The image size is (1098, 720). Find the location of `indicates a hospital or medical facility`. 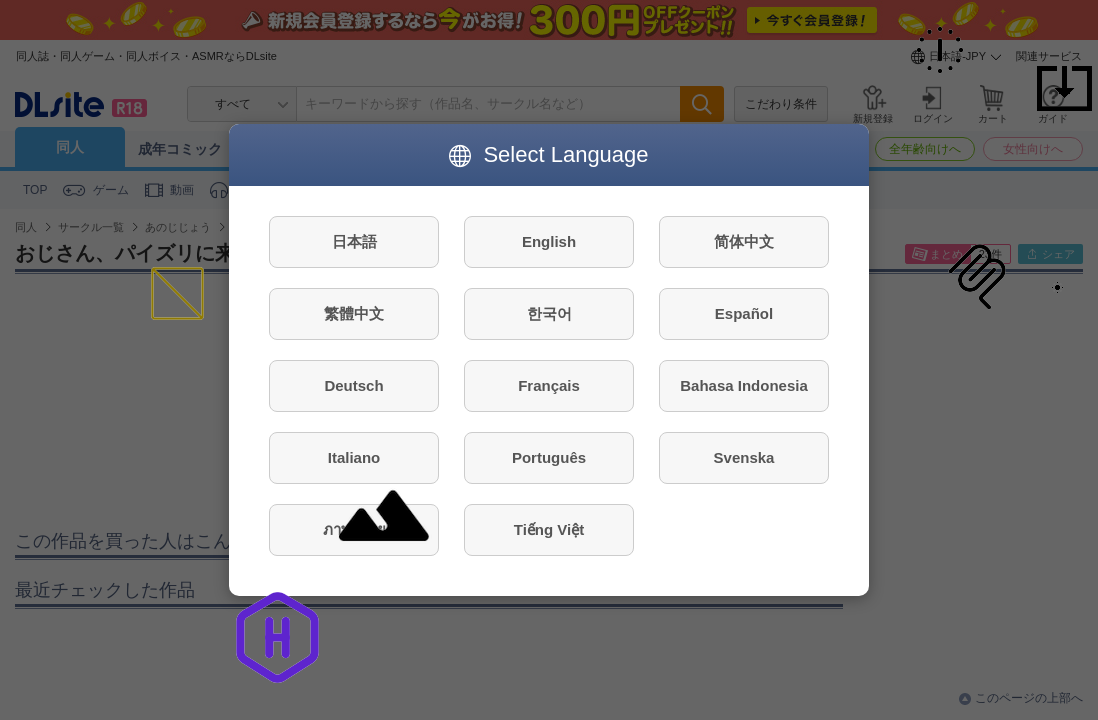

indicates a hospital or medical facility is located at coordinates (277, 637).